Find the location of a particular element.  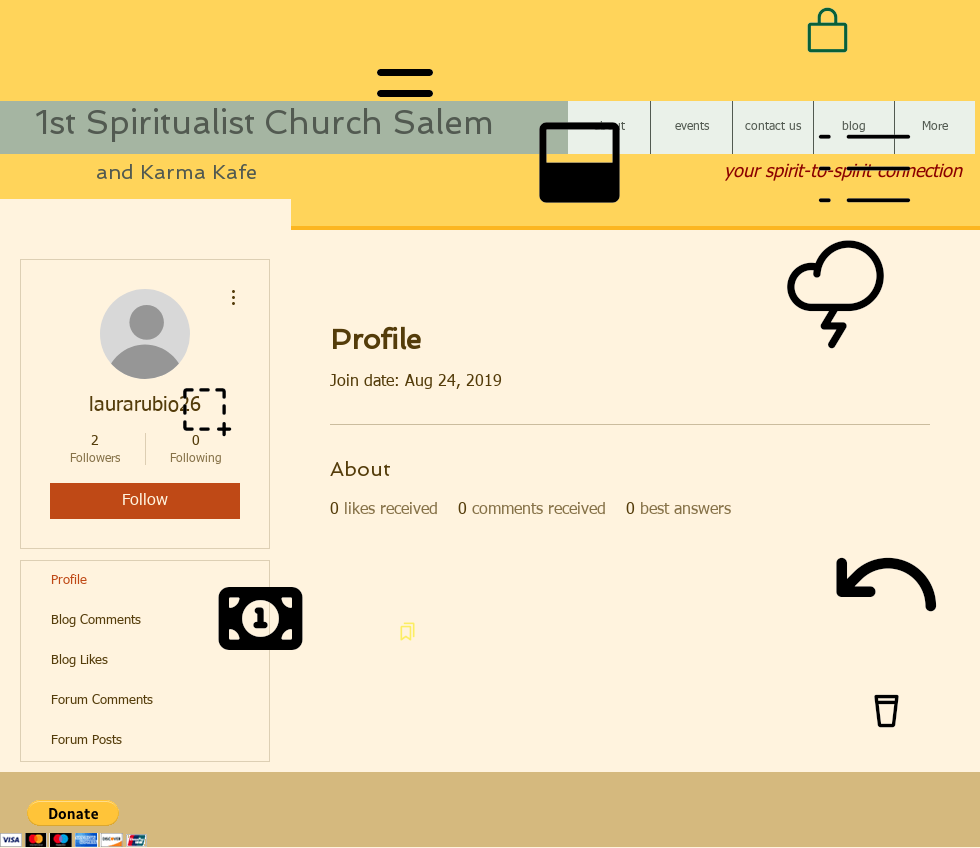

undo last action is located at coordinates (888, 581).